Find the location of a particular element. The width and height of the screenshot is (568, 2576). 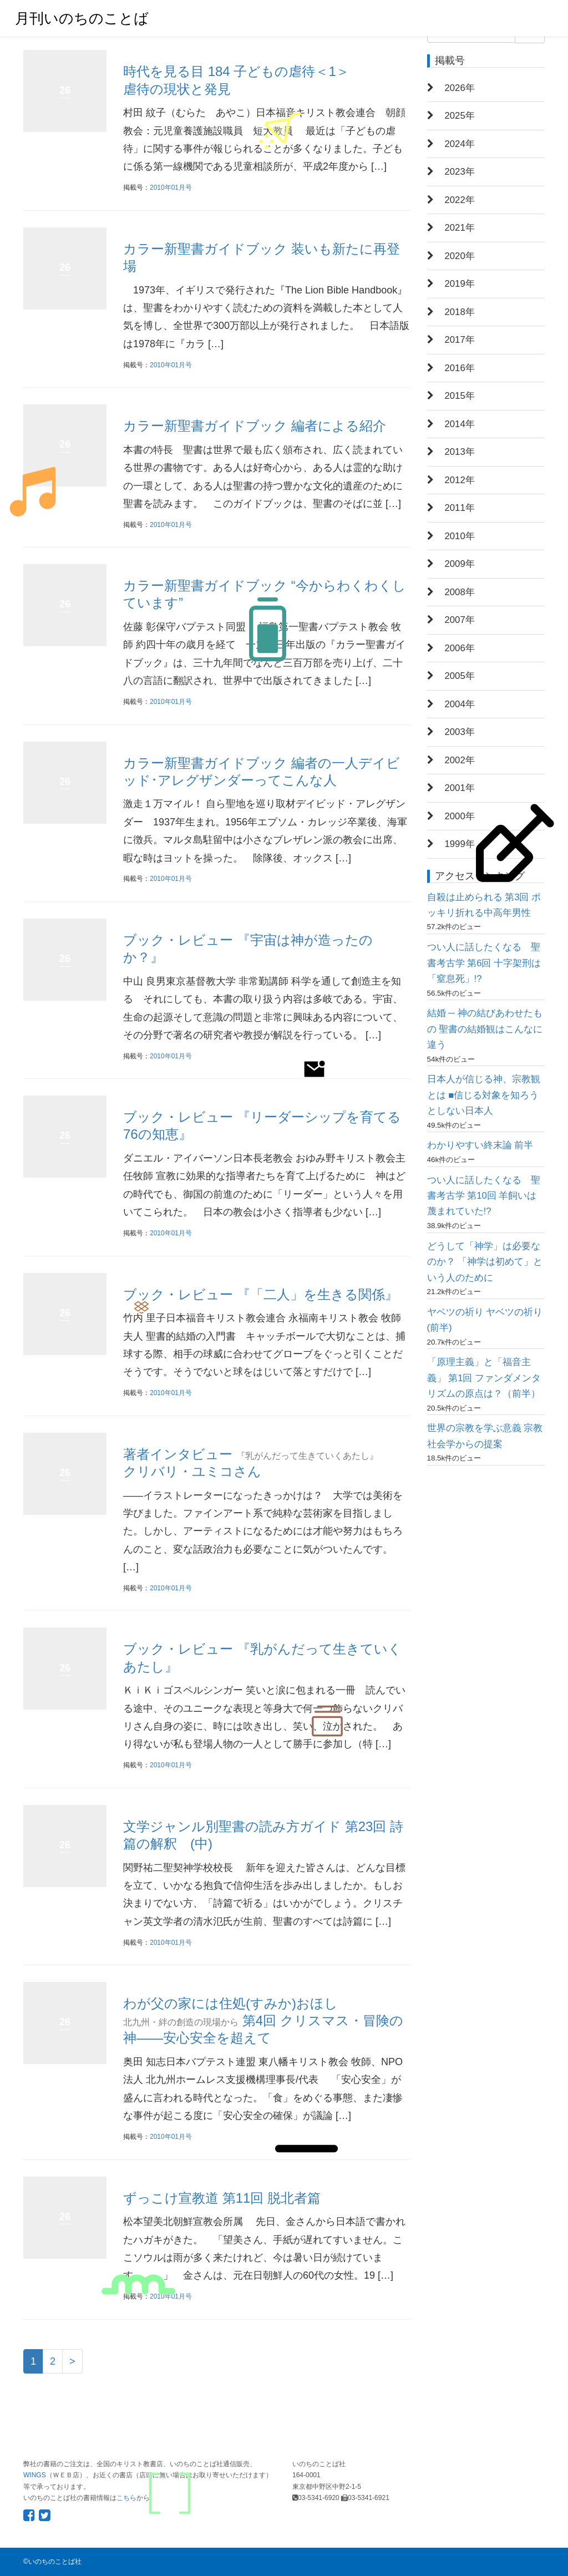

indicates unread email in inbox is located at coordinates (314, 1069).